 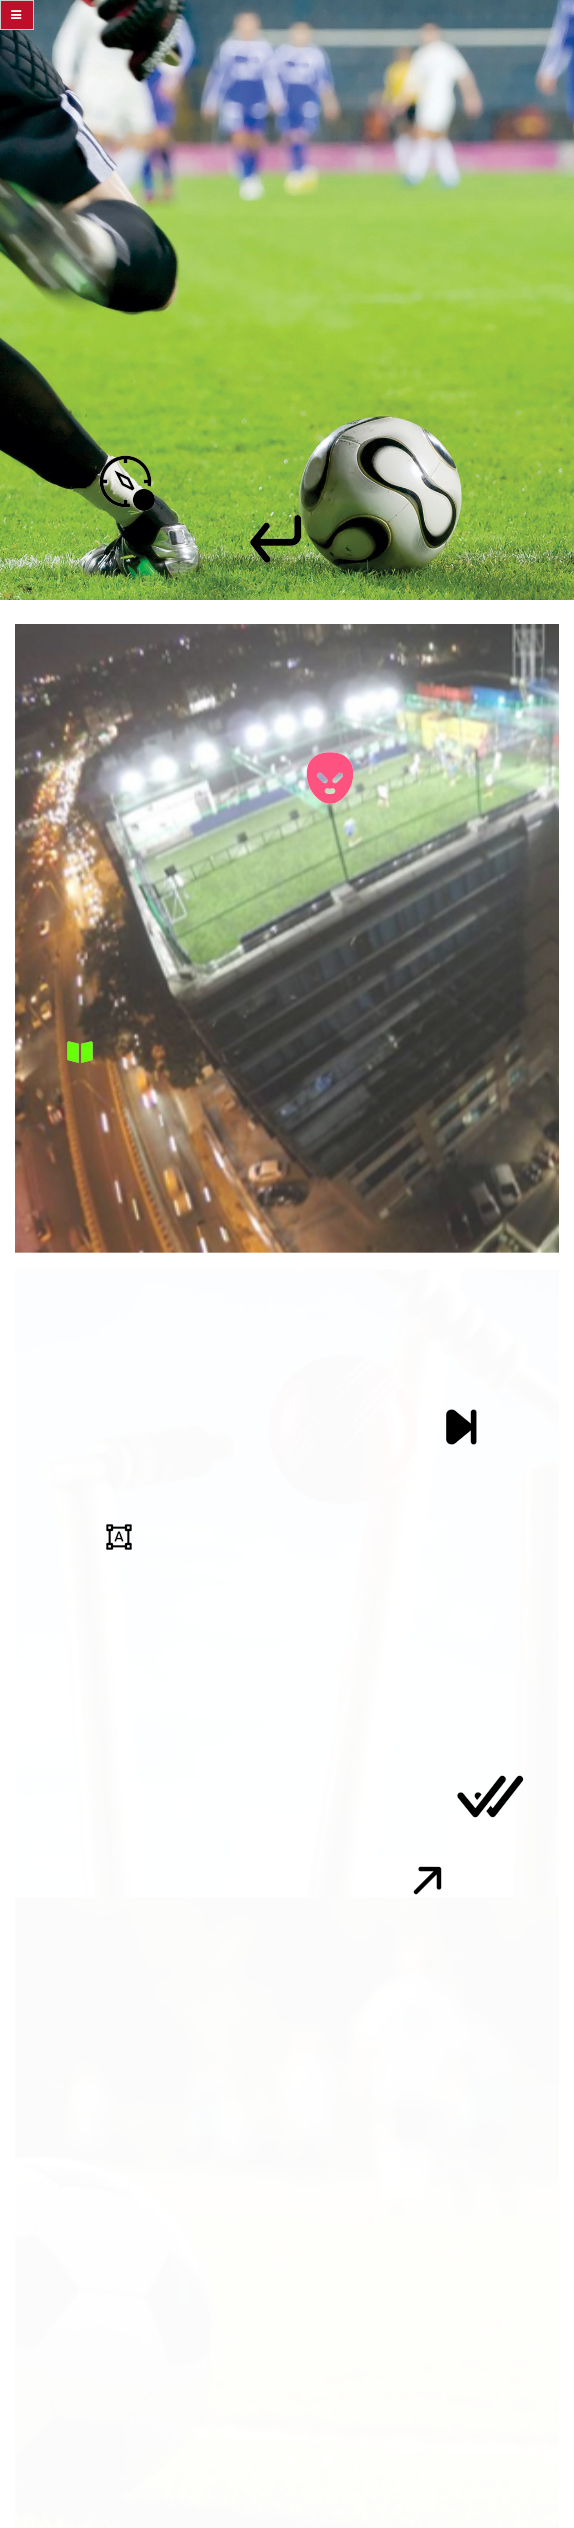 I want to click on indicates message has been read, so click(x=488, y=1796).